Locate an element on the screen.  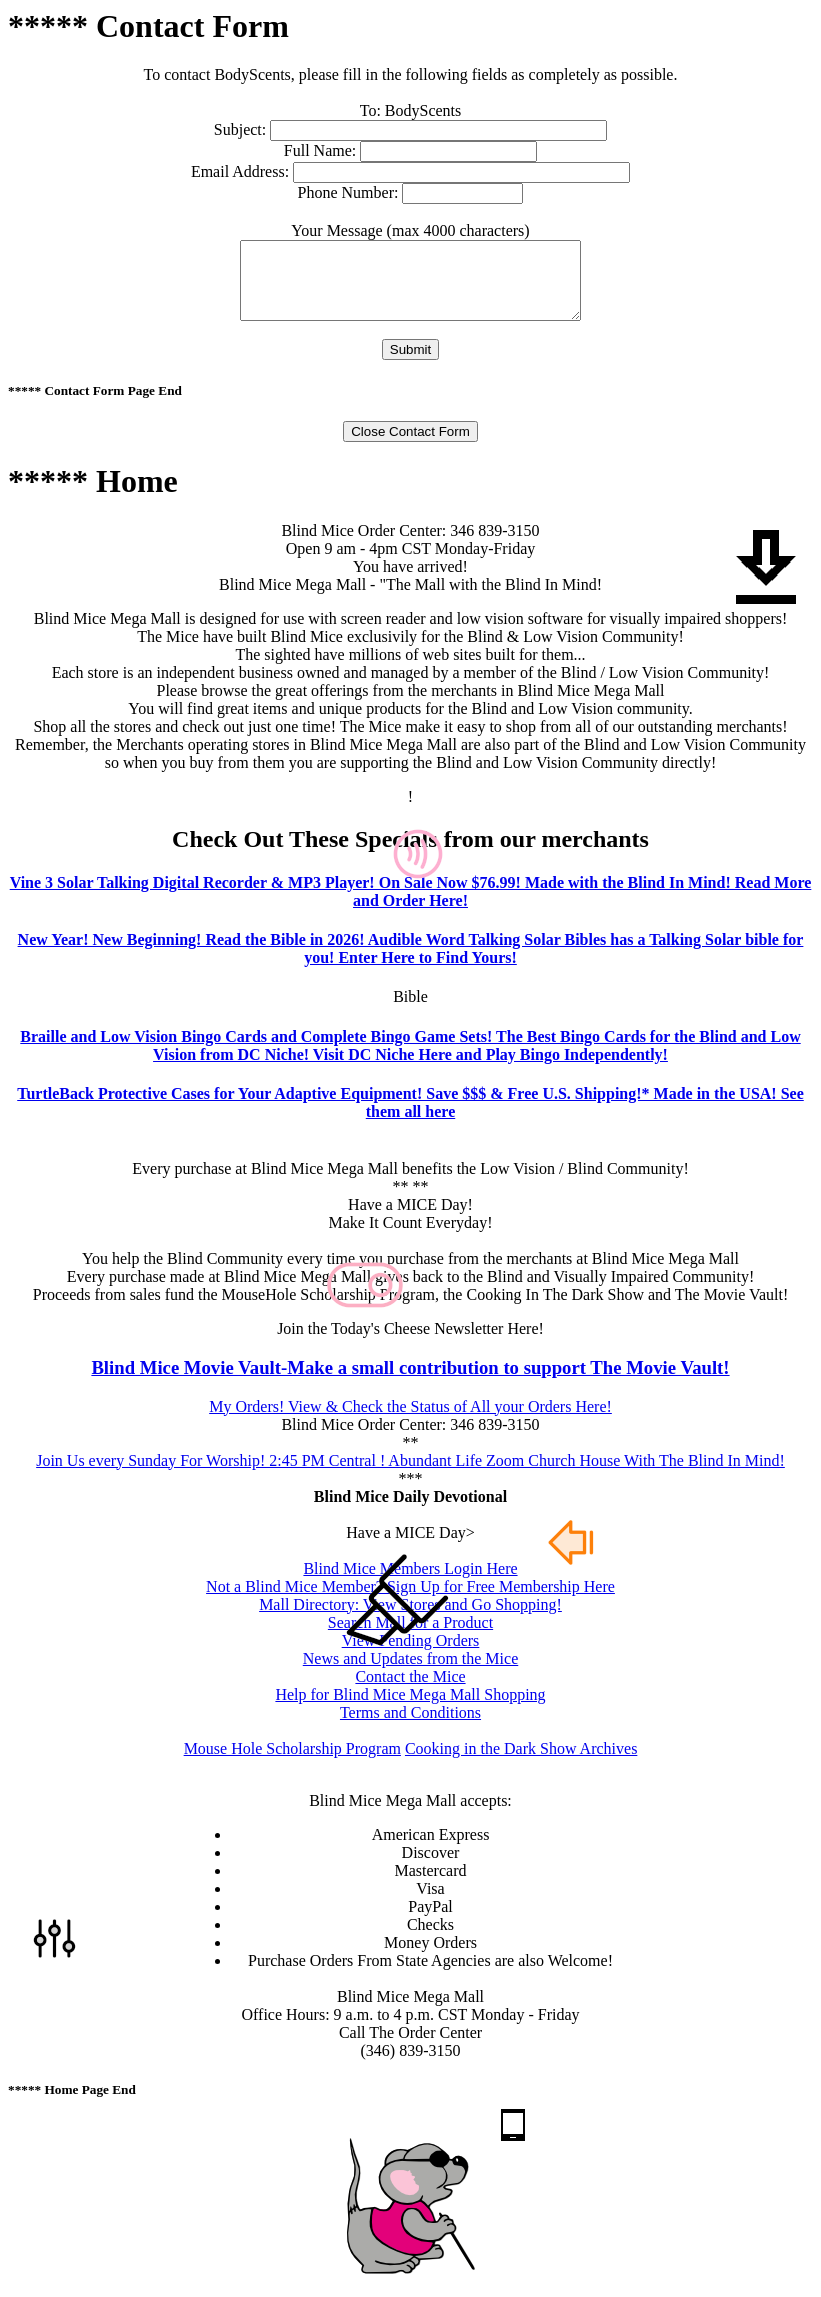
download a file is located at coordinates (766, 569).